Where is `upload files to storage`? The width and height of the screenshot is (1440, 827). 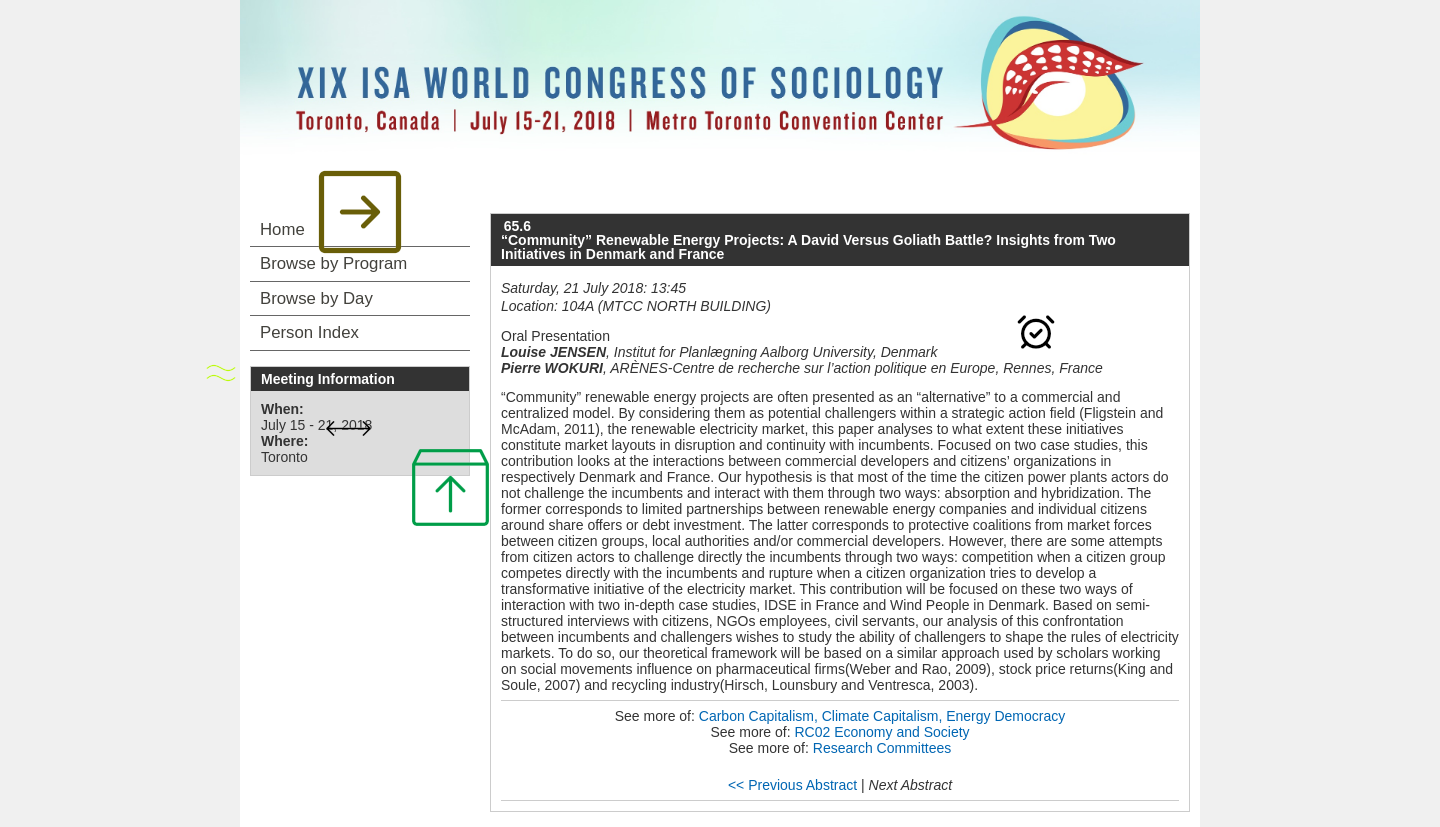
upload files to storage is located at coordinates (450, 487).